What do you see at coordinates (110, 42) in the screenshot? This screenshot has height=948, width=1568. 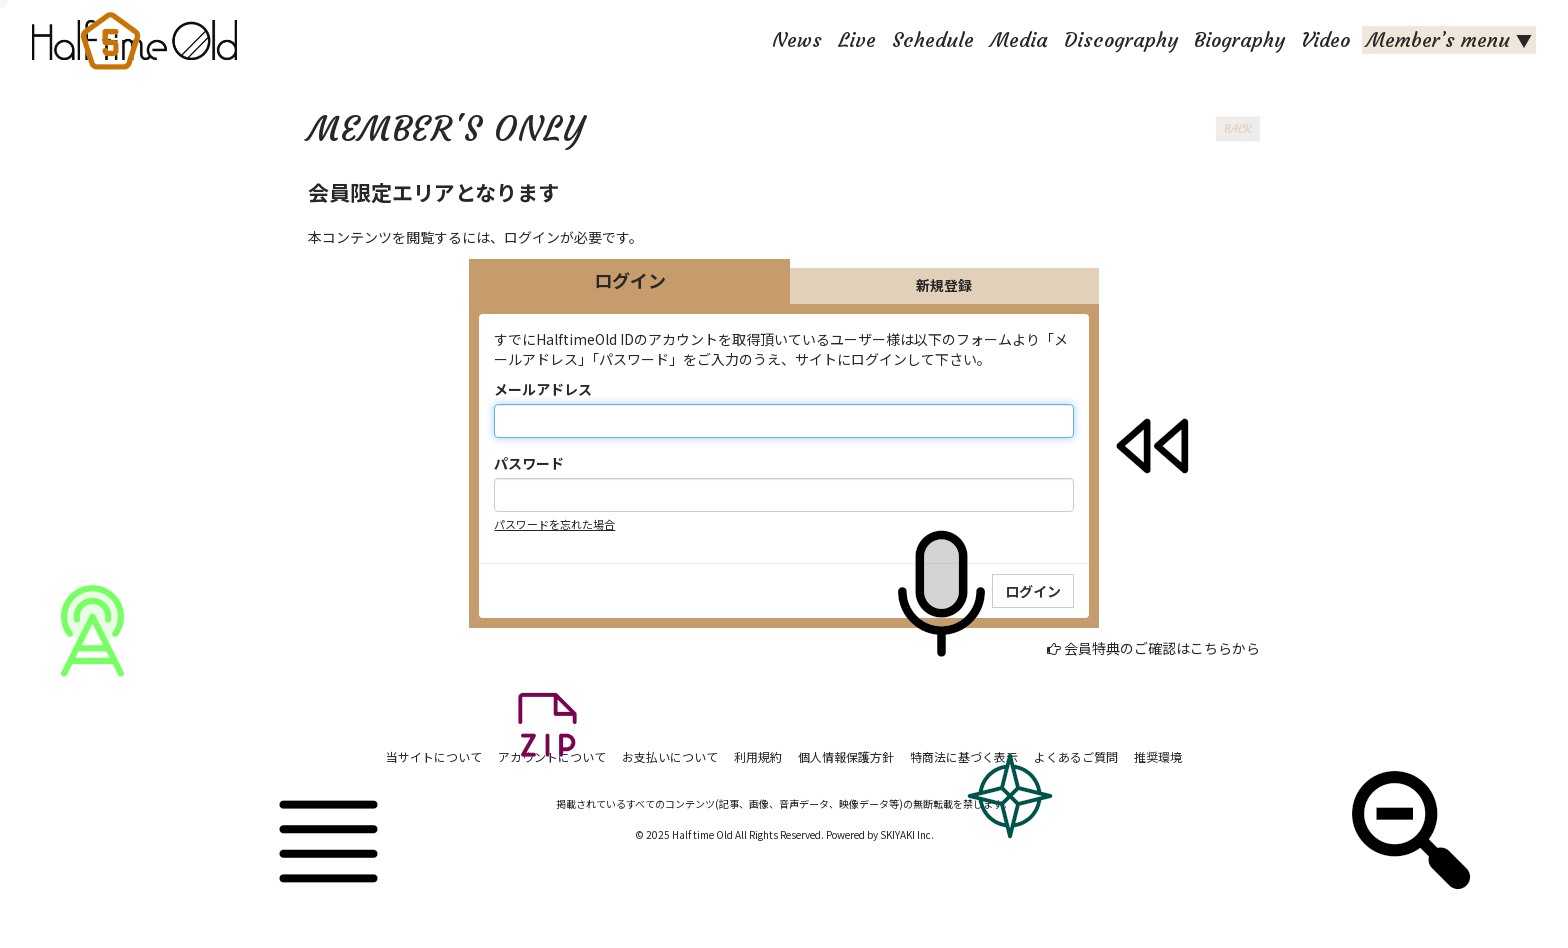 I see `indicates step 5 in a multi-step process` at bounding box center [110, 42].